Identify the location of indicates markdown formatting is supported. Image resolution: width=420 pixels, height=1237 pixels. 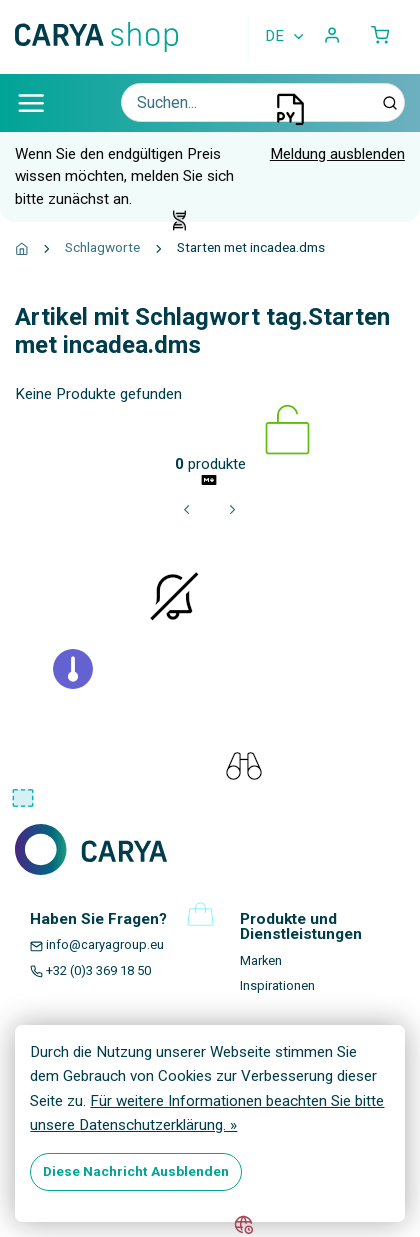
(209, 480).